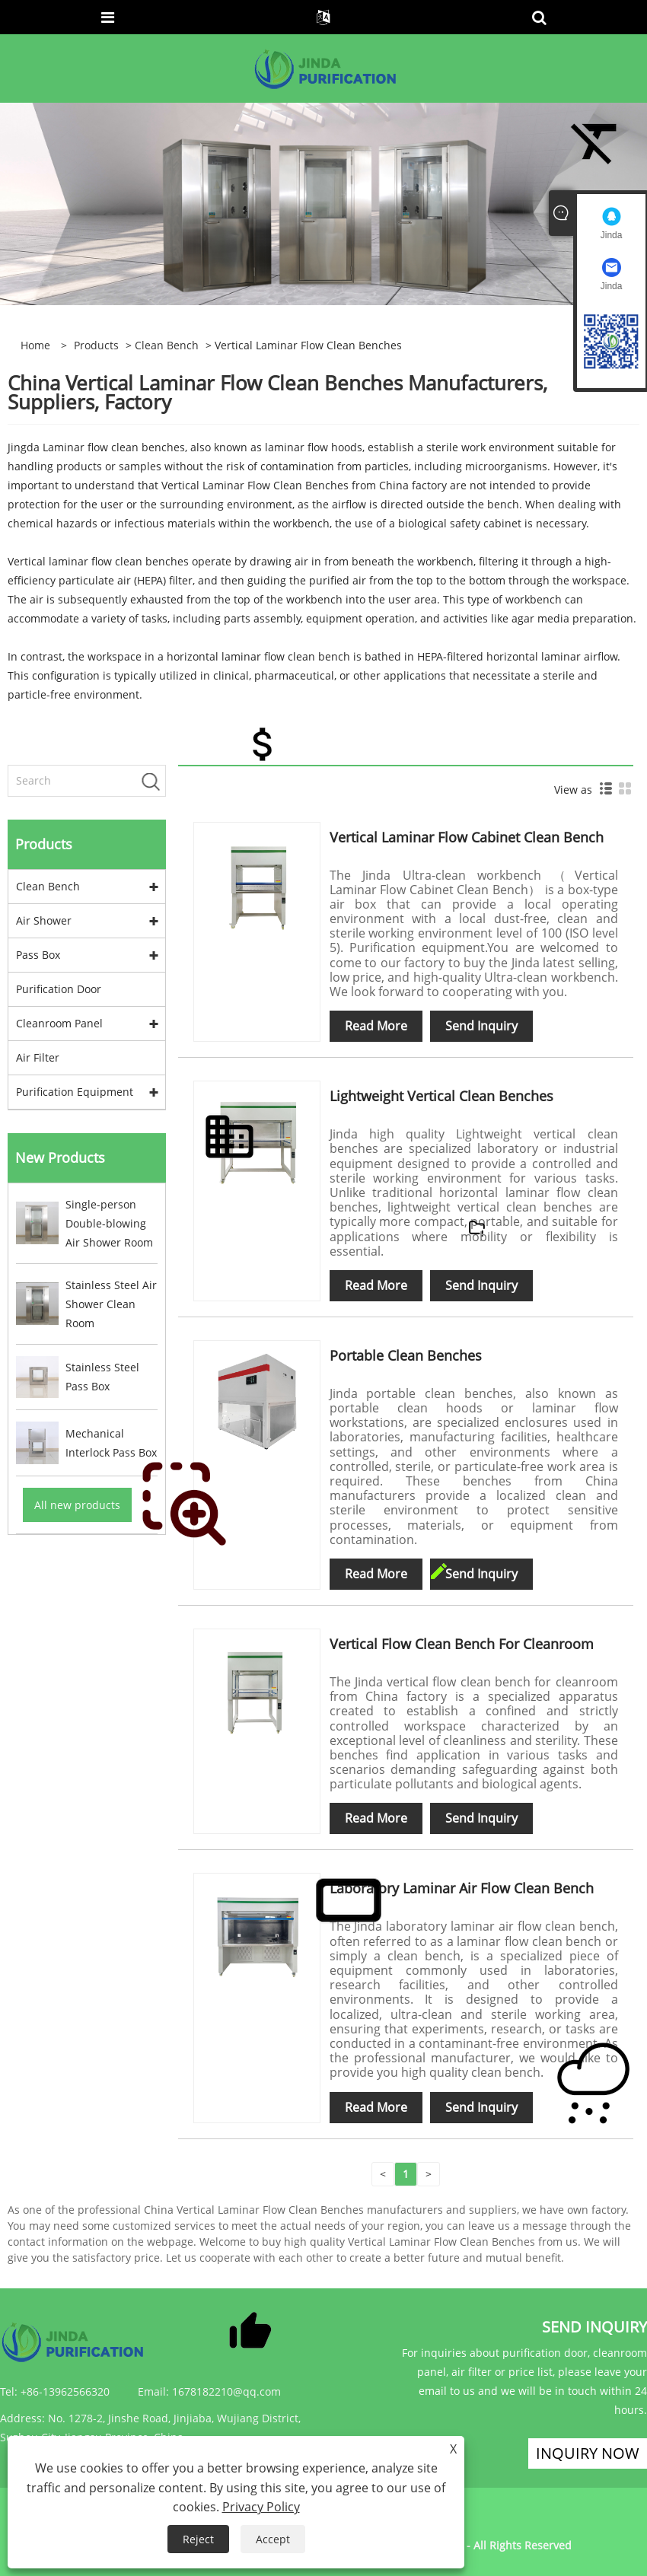 This screenshot has width=647, height=2576. I want to click on clear text formatting, so click(596, 142).